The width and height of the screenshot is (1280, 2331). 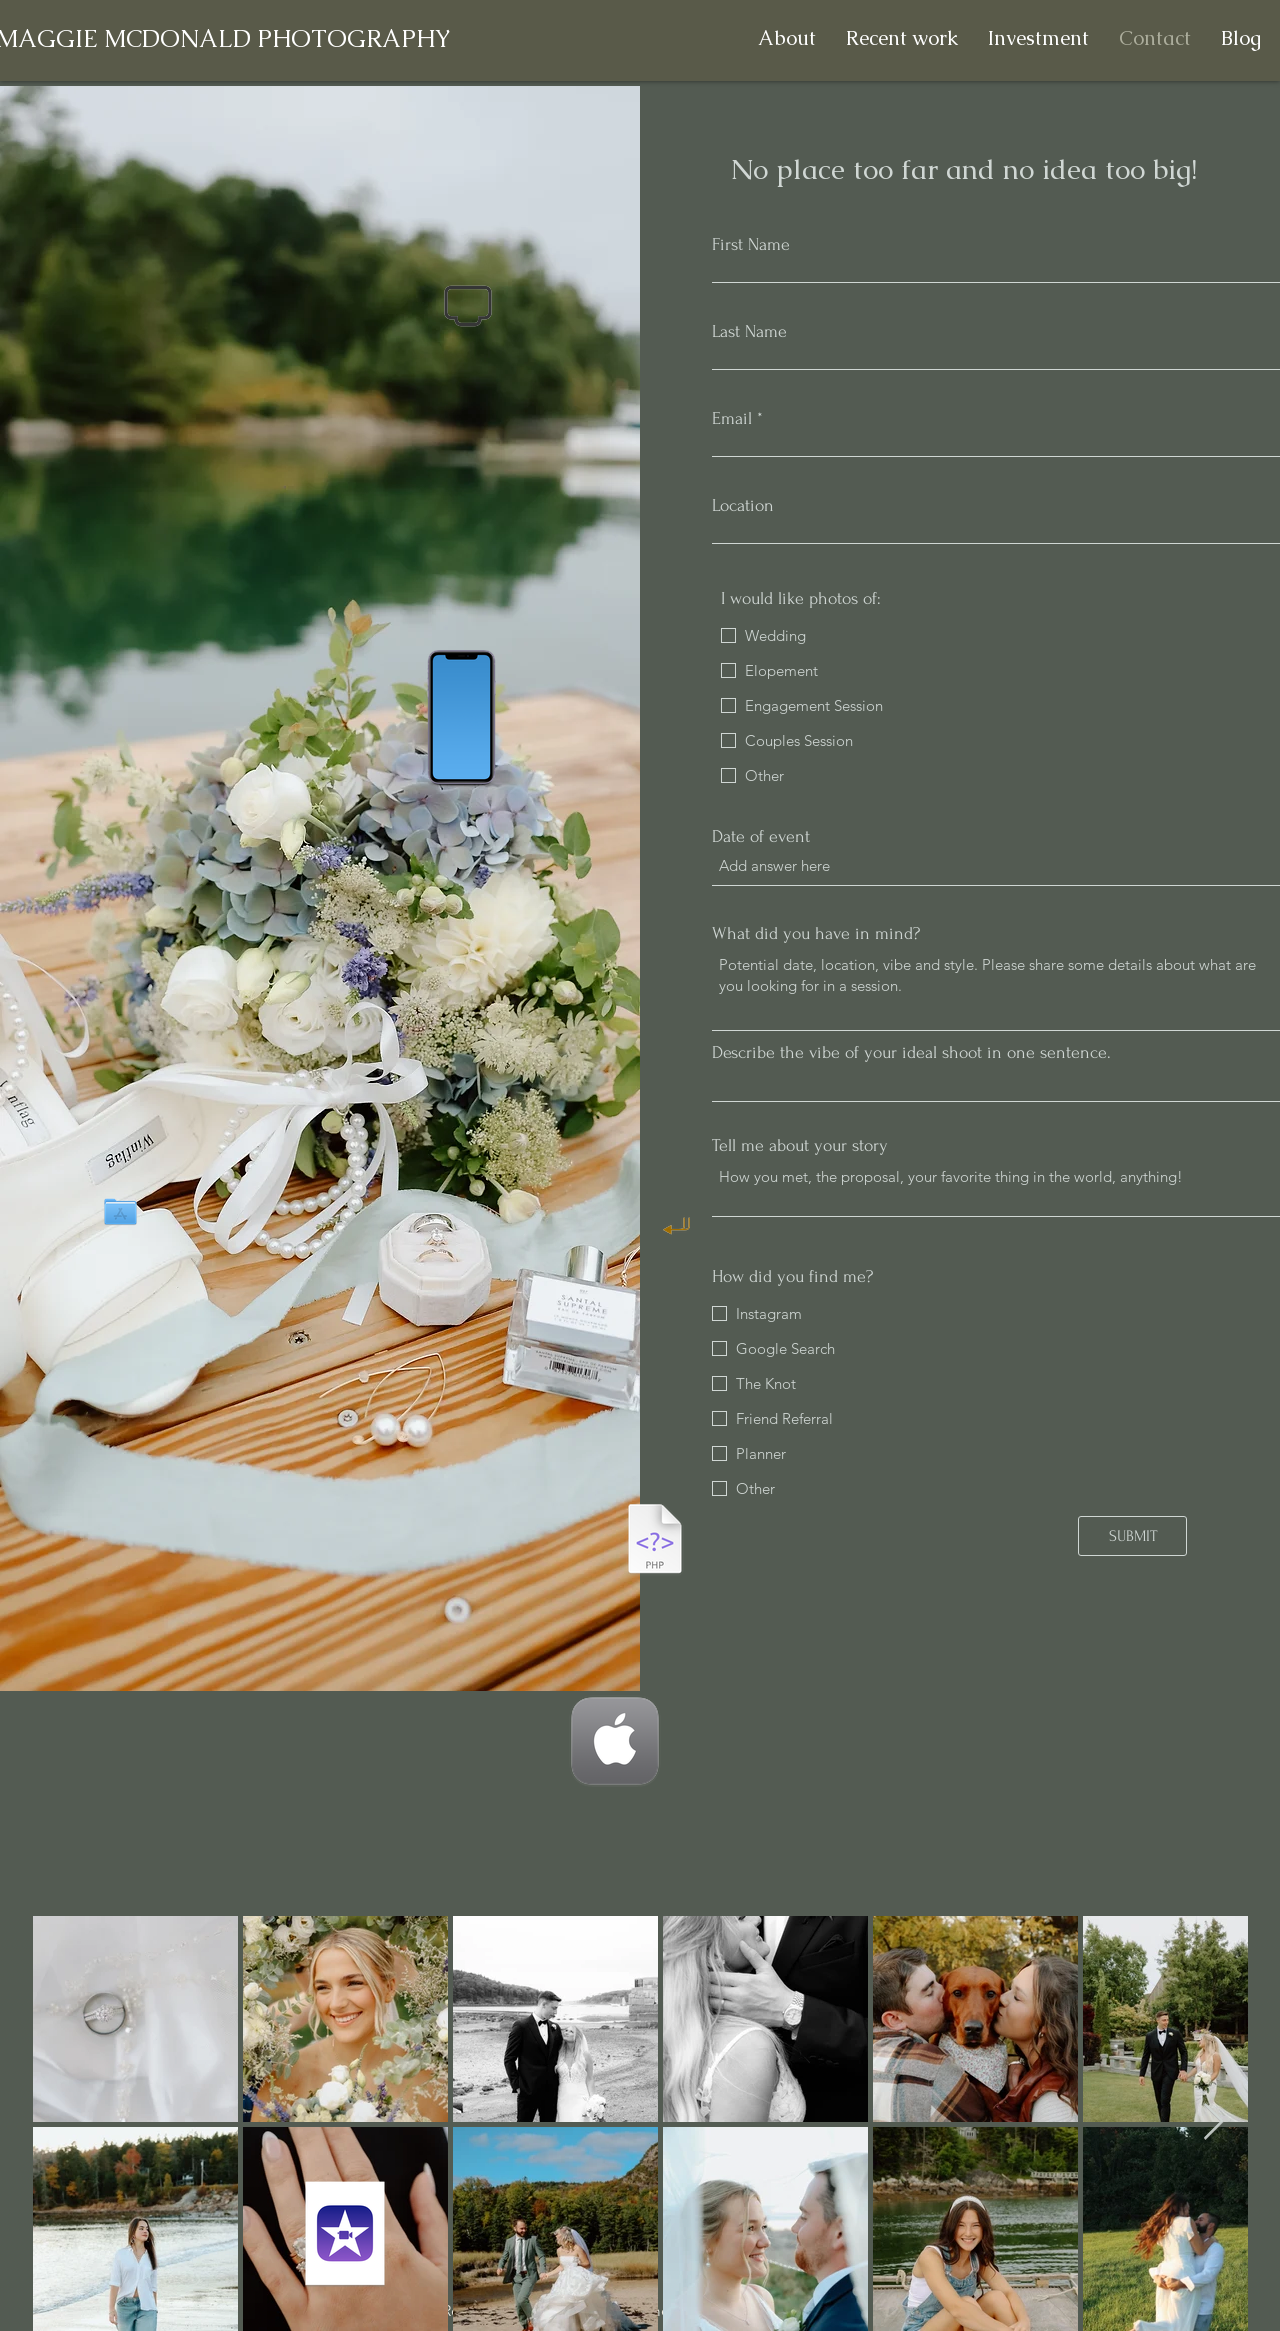 What do you see at coordinates (676, 1224) in the screenshot?
I see `reply to all recipients of an email` at bounding box center [676, 1224].